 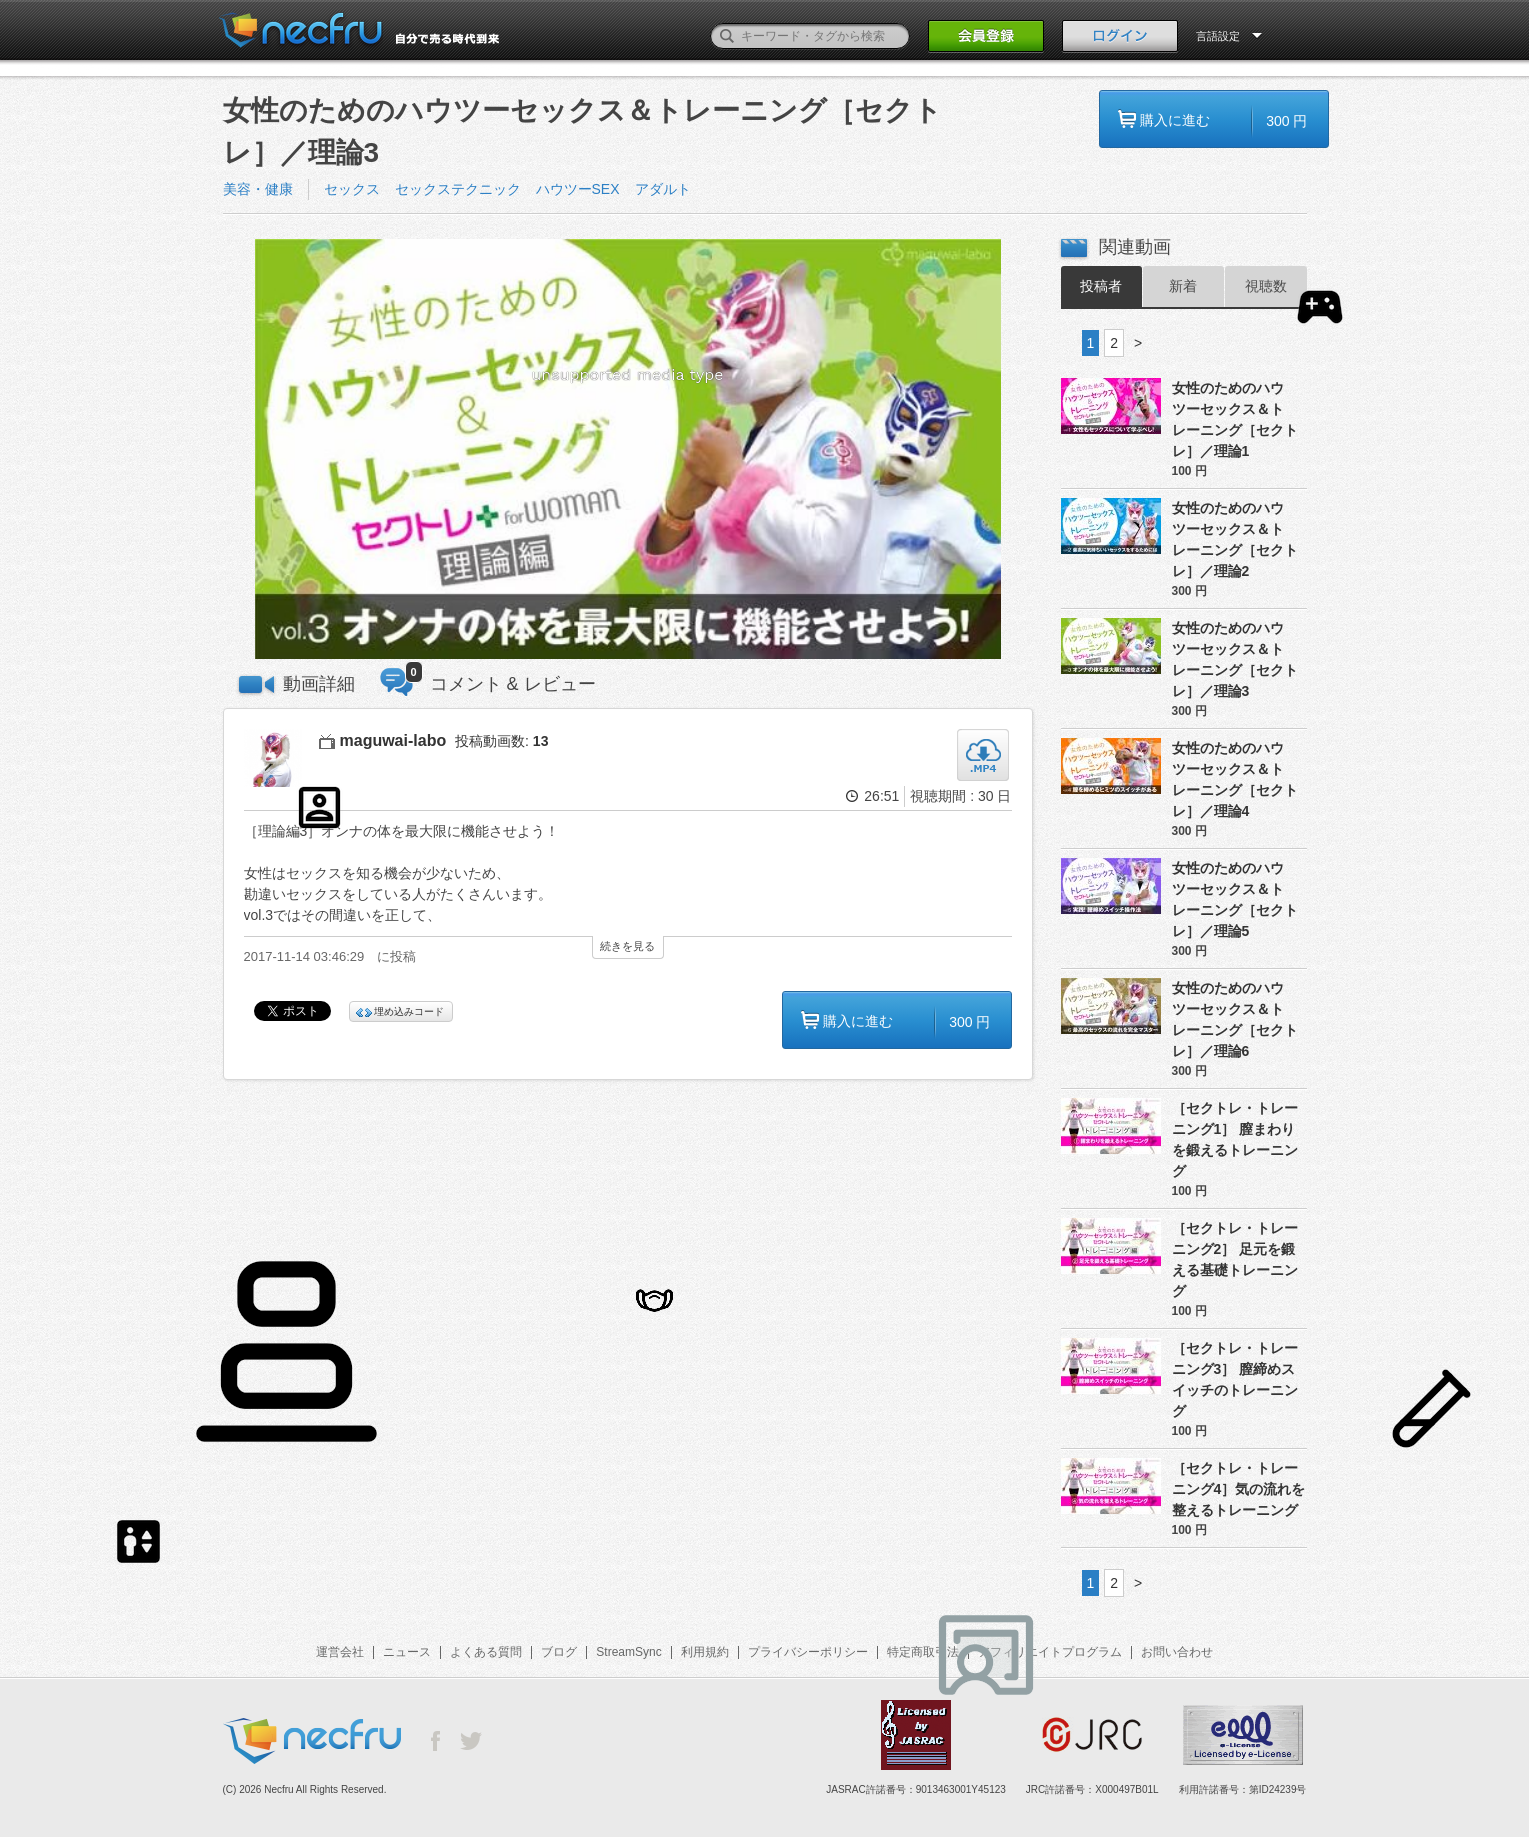 I want to click on view your account profile, so click(x=319, y=807).